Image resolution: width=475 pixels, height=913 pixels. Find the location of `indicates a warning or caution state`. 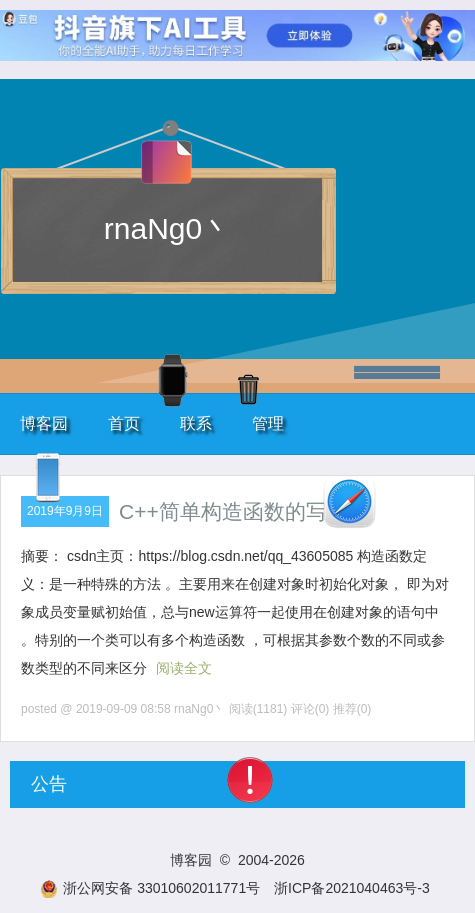

indicates a warning or caution state is located at coordinates (250, 780).